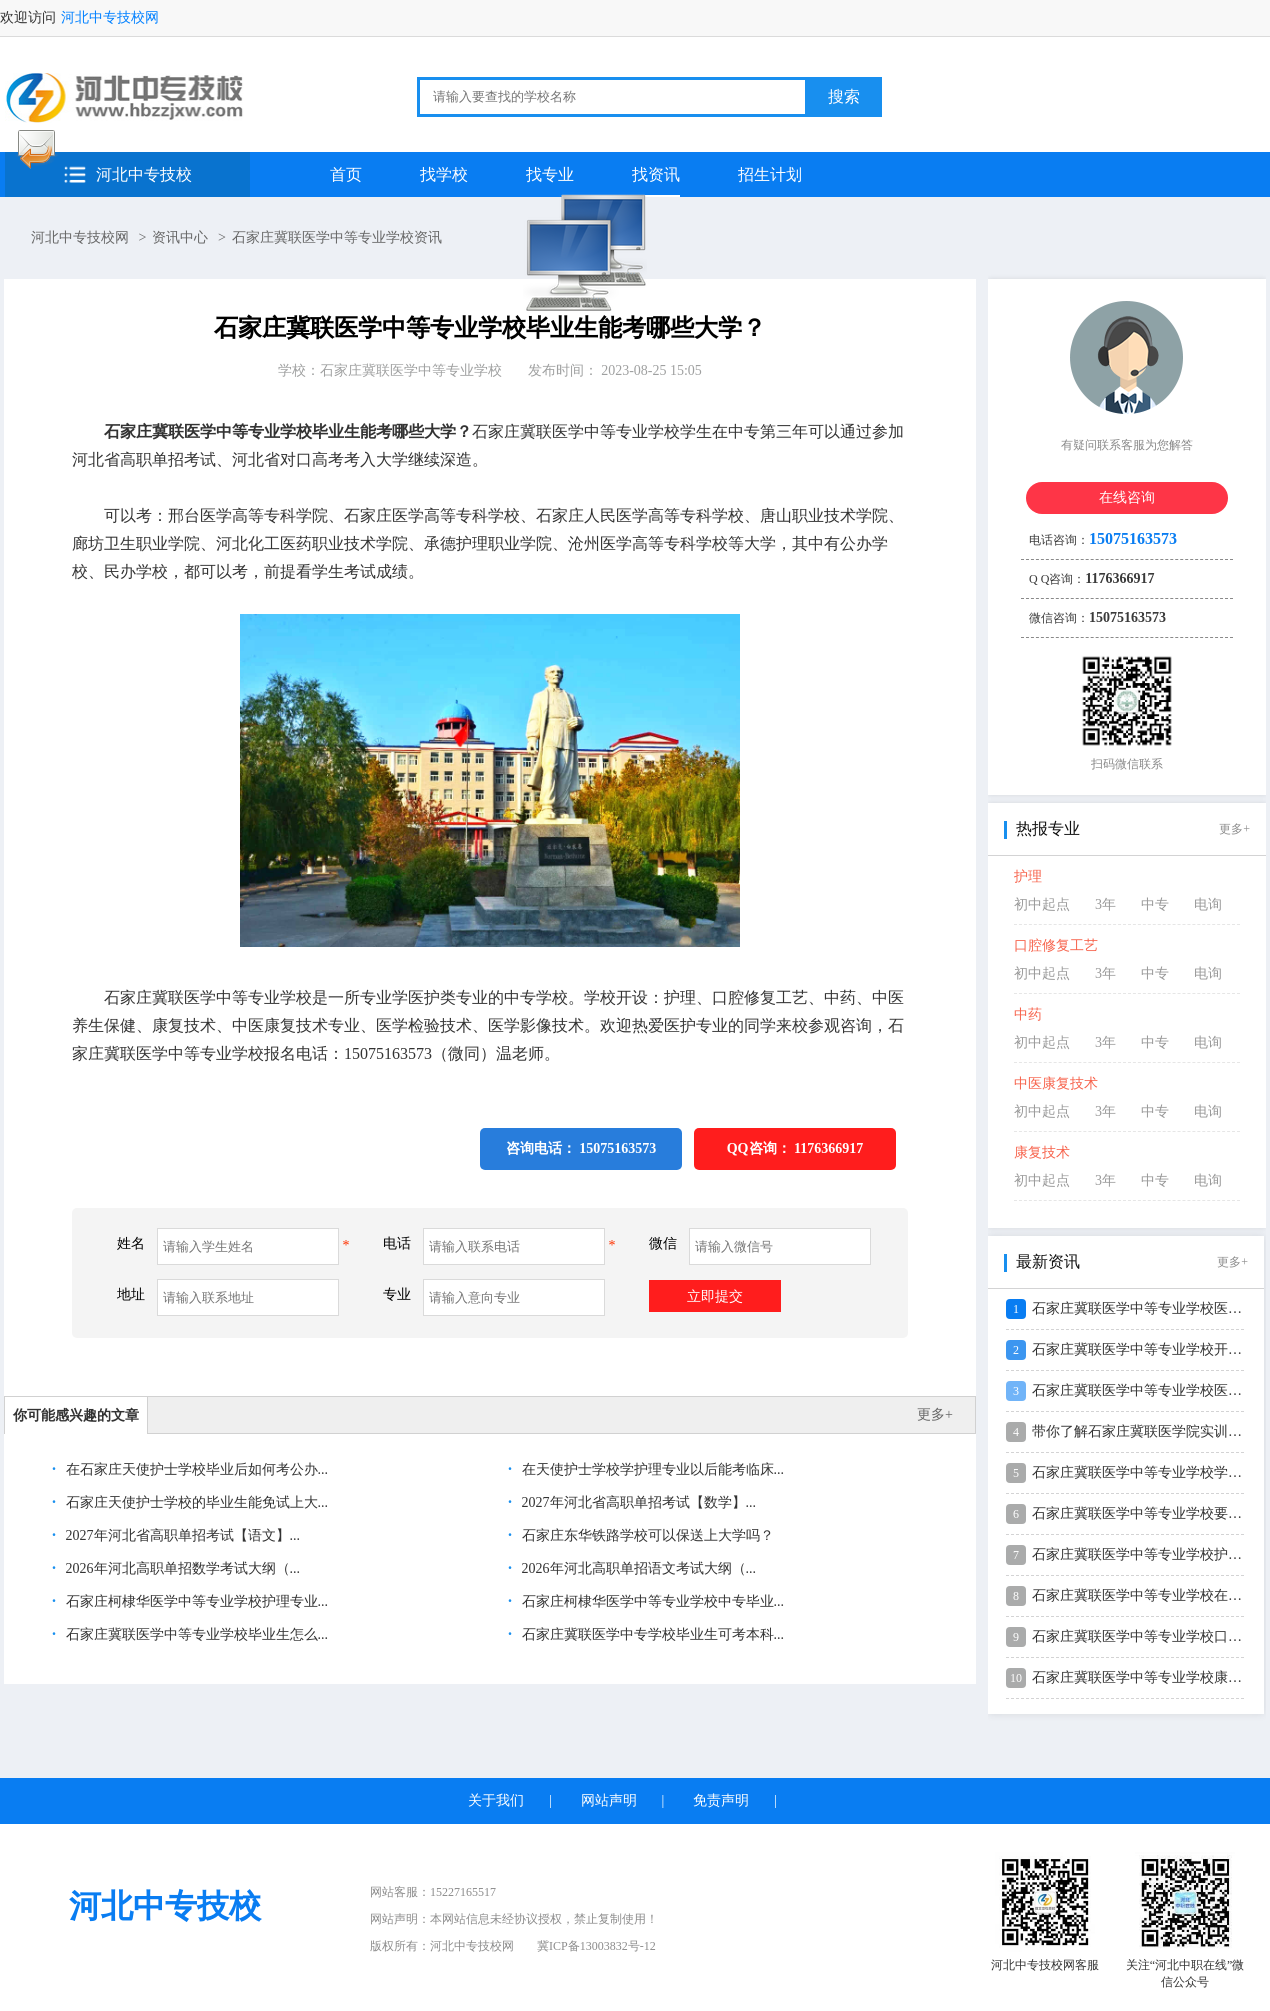  I want to click on reply to the sender of this email, so click(36, 145).